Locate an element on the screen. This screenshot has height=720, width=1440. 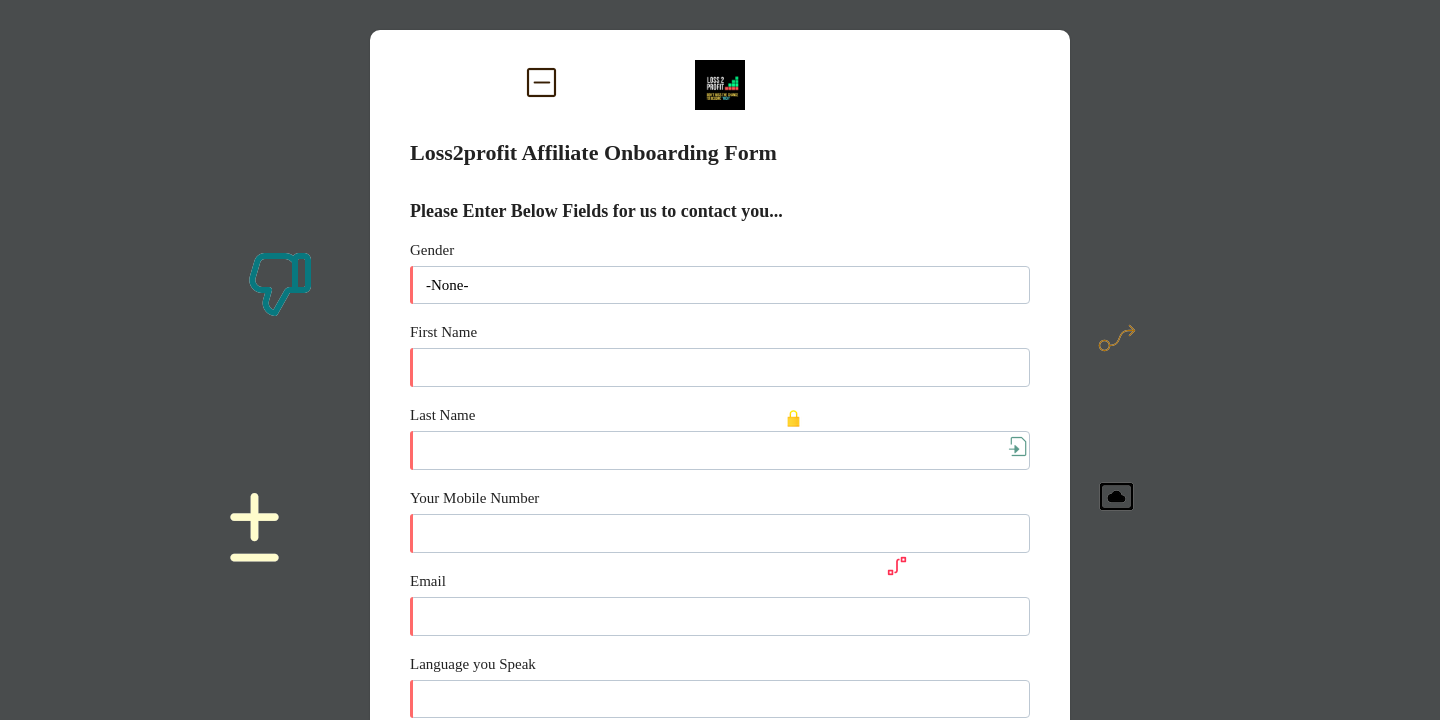
view route between two points is located at coordinates (897, 566).